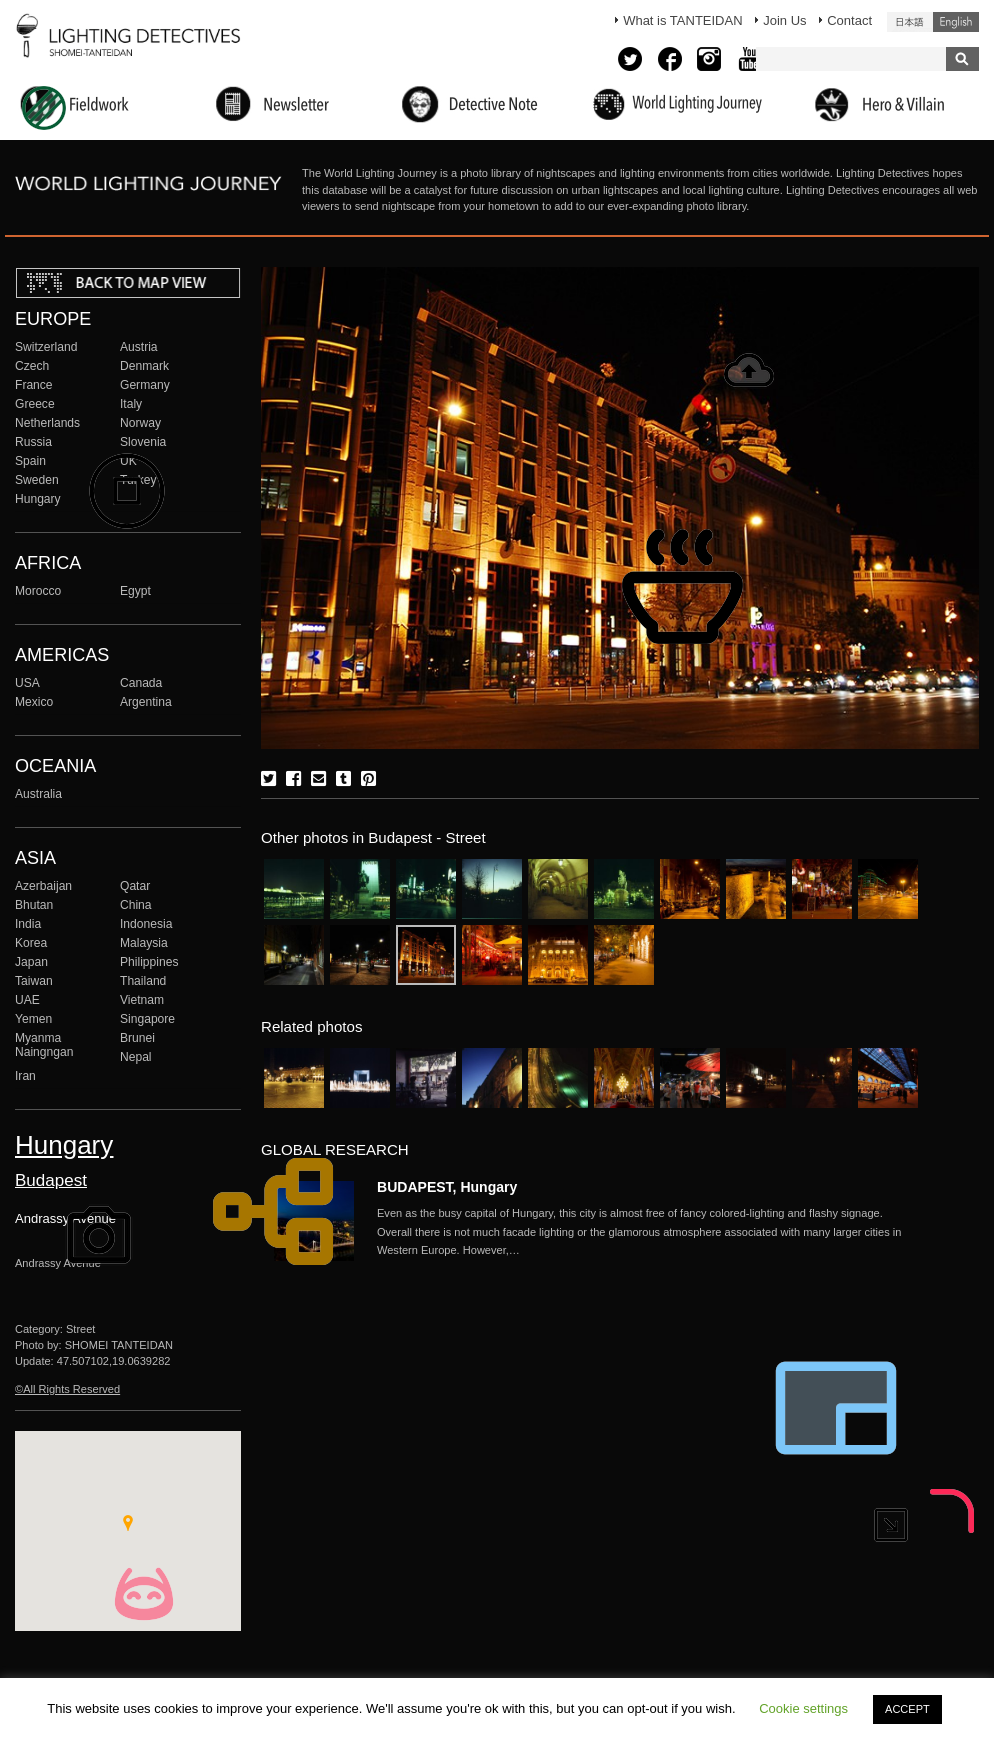  What do you see at coordinates (99, 1238) in the screenshot?
I see `take a photo` at bounding box center [99, 1238].